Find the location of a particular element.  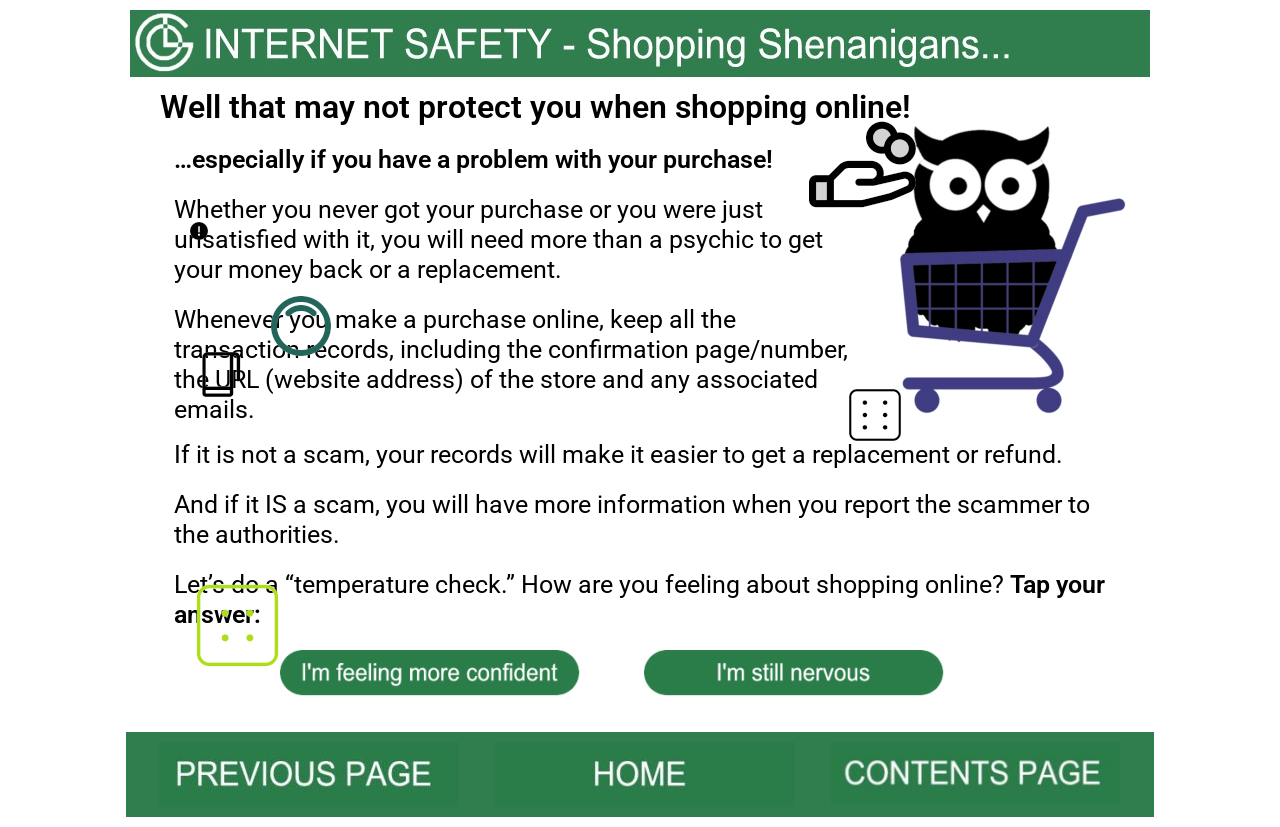

apply inner shadow effect to top edge is located at coordinates (301, 326).